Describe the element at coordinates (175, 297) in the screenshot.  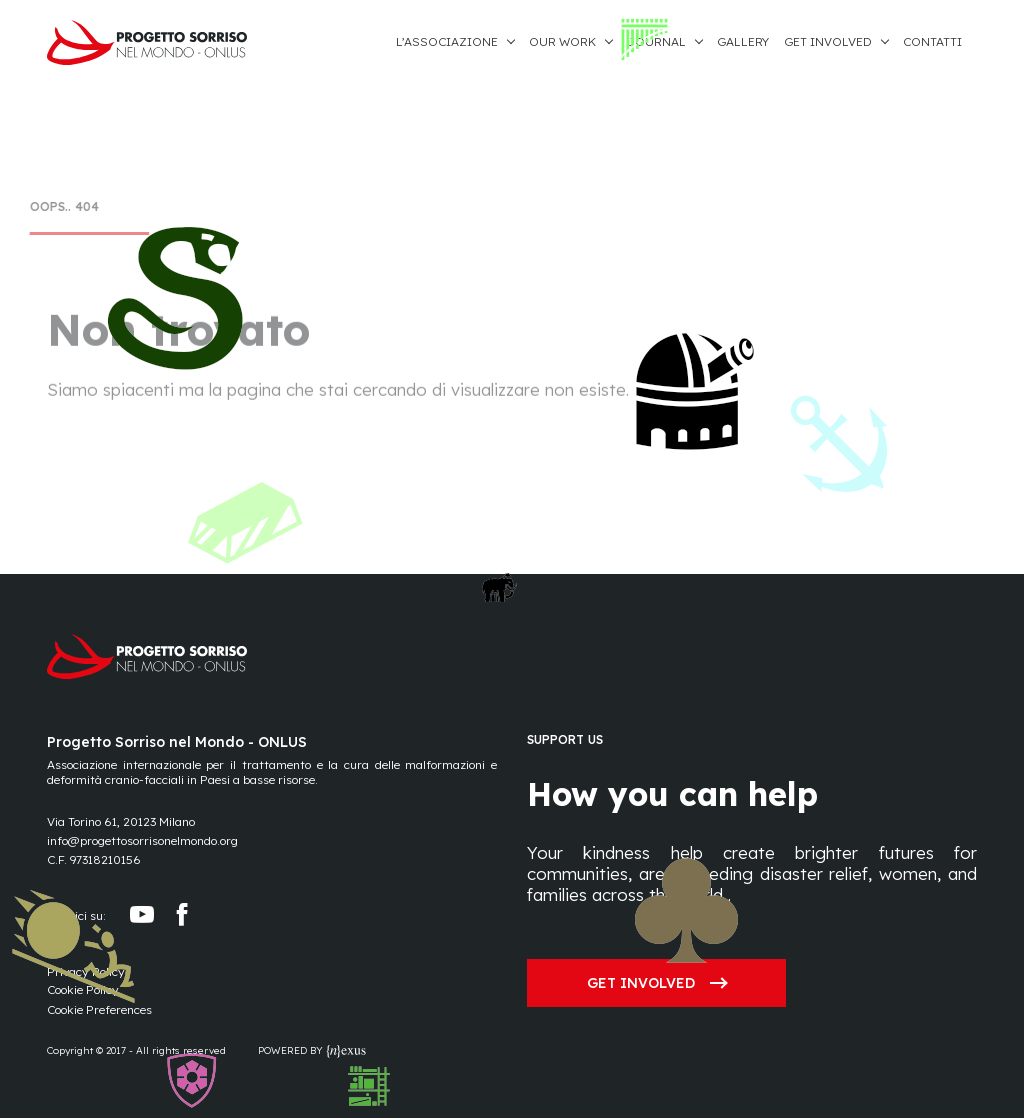
I see `play snake game` at that location.